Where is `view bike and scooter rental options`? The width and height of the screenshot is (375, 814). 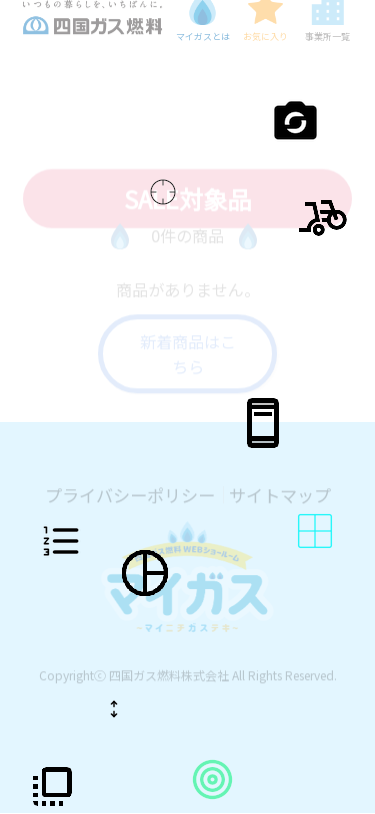
view bike and scooter rental options is located at coordinates (323, 218).